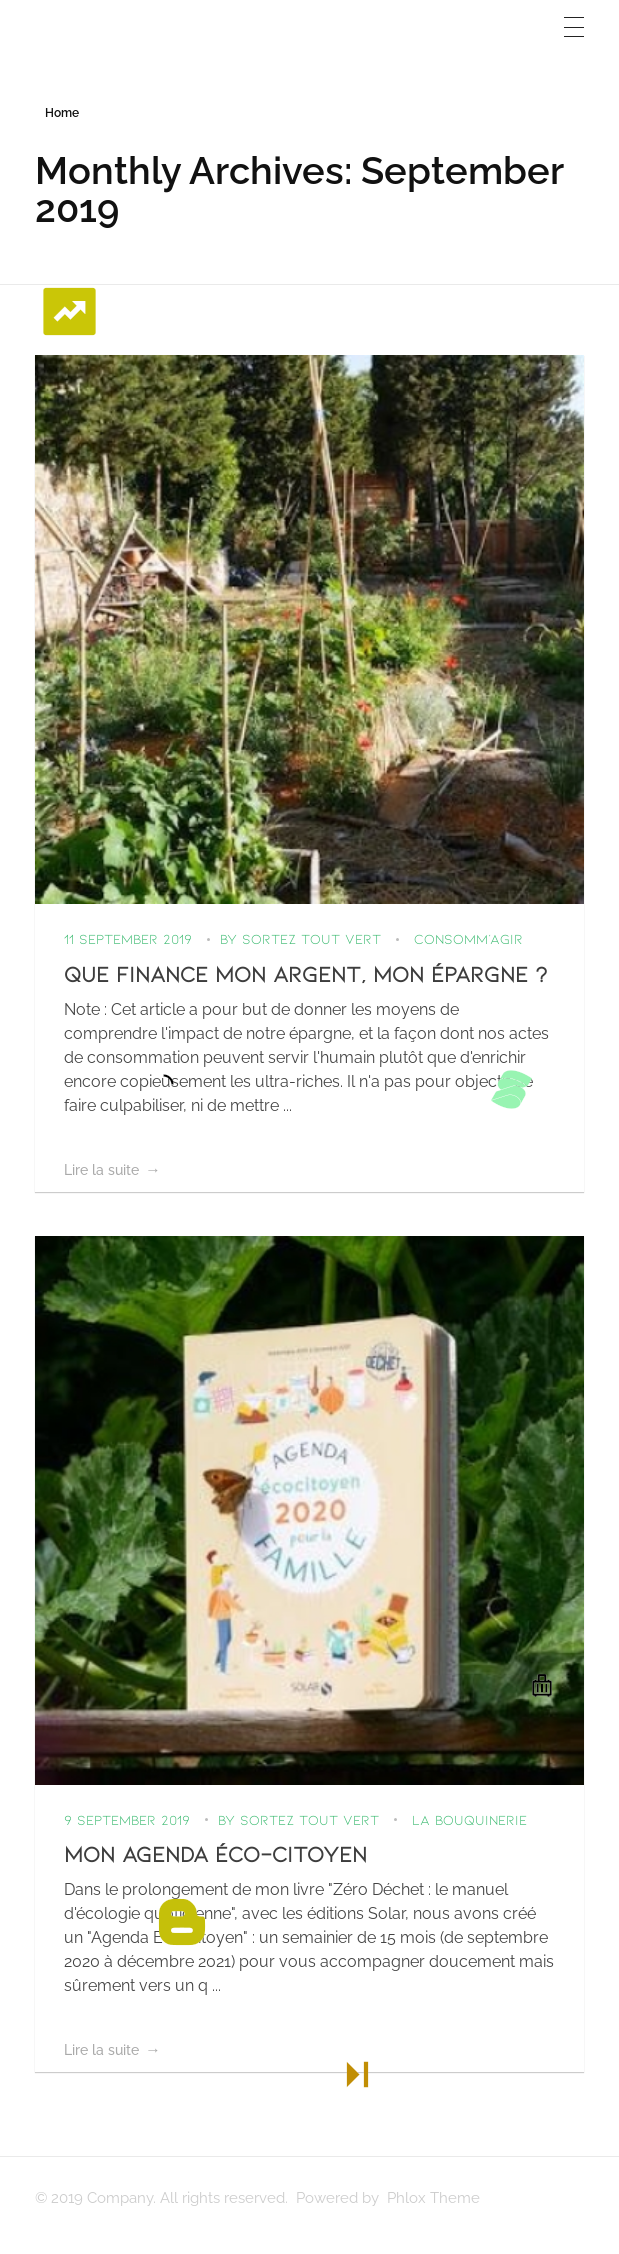  Describe the element at coordinates (511, 1089) in the screenshot. I see `link to Solid project or decentralized web services` at that location.